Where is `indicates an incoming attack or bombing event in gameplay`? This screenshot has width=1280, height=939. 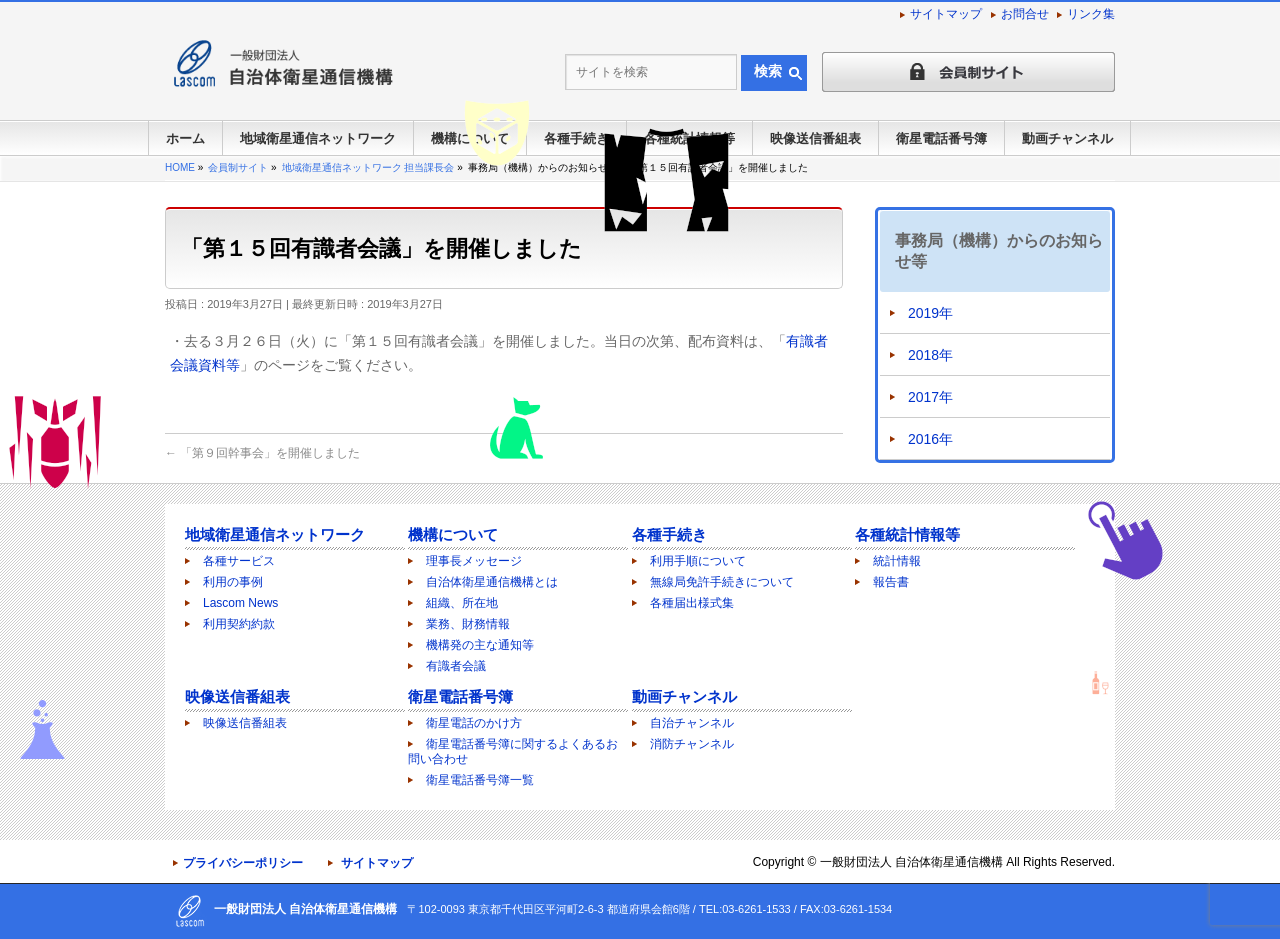 indicates an incoming attack or bombing event in gameplay is located at coordinates (55, 443).